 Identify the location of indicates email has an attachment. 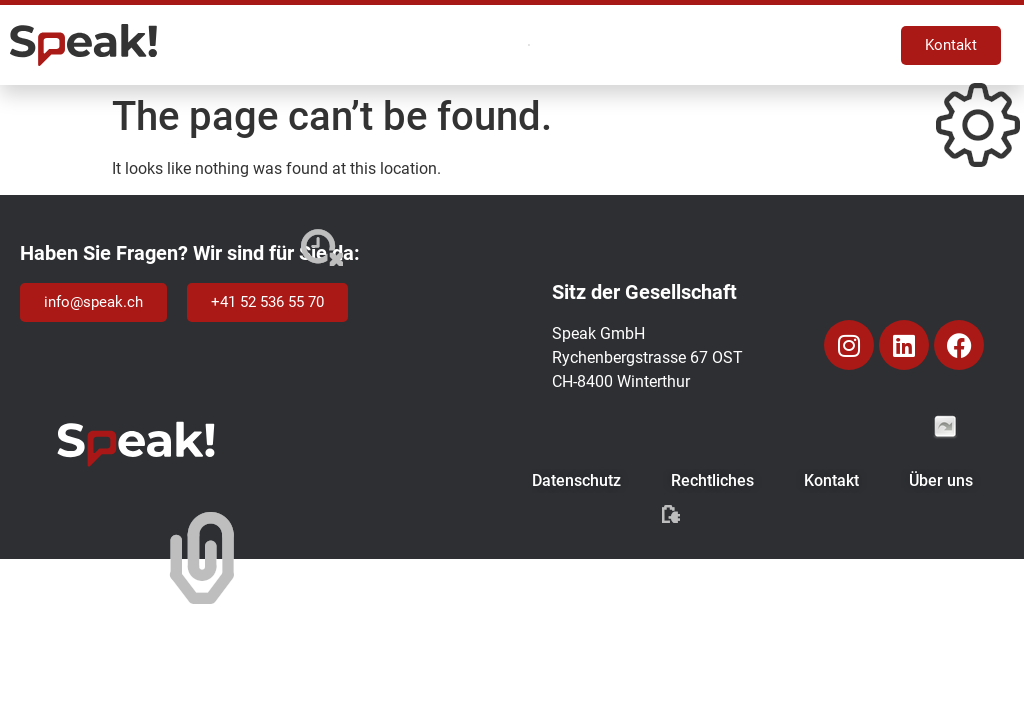
(205, 558).